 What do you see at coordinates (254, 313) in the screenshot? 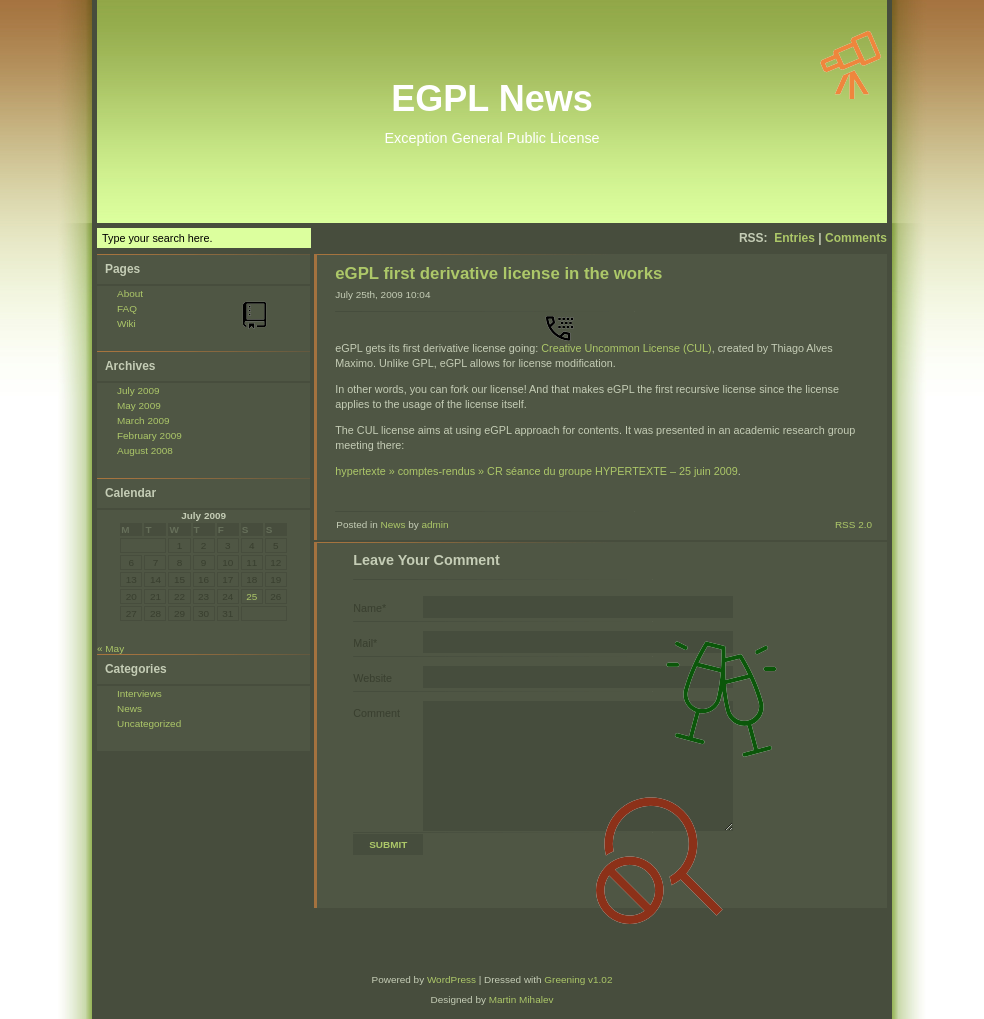
I see `access repository or project files` at bounding box center [254, 313].